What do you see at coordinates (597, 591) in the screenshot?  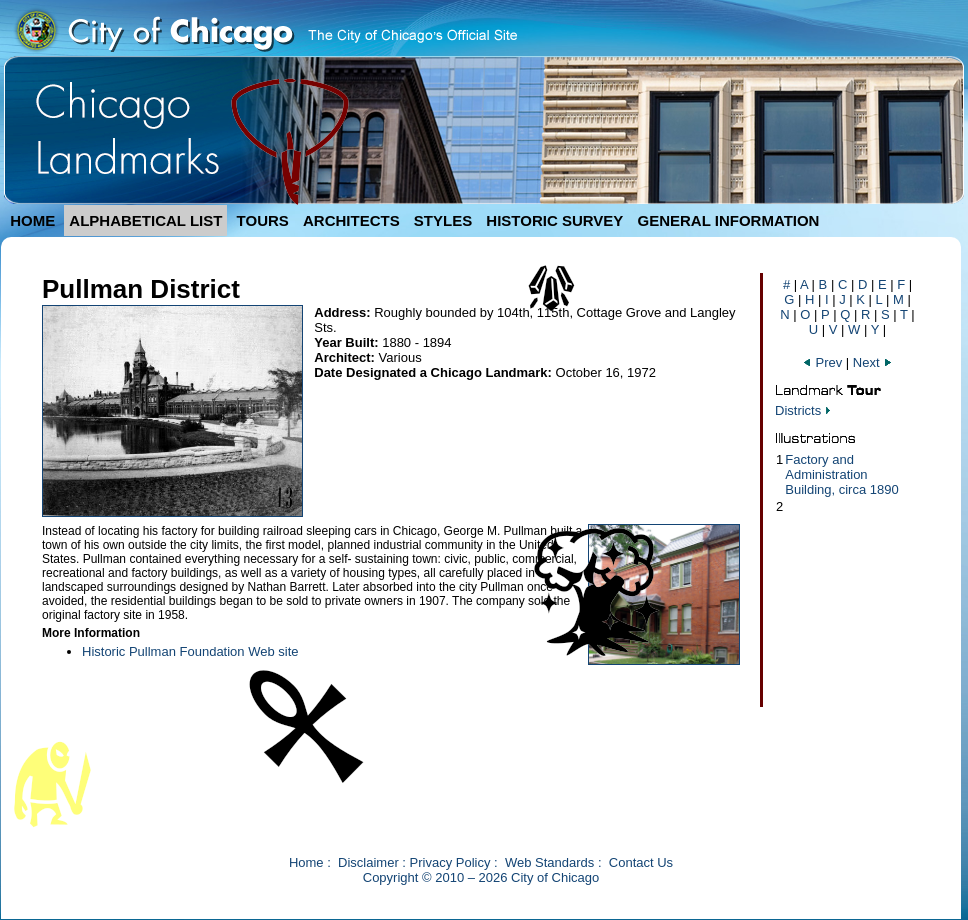 I see `holy oak tree icon for fantasy or RPG game element` at bounding box center [597, 591].